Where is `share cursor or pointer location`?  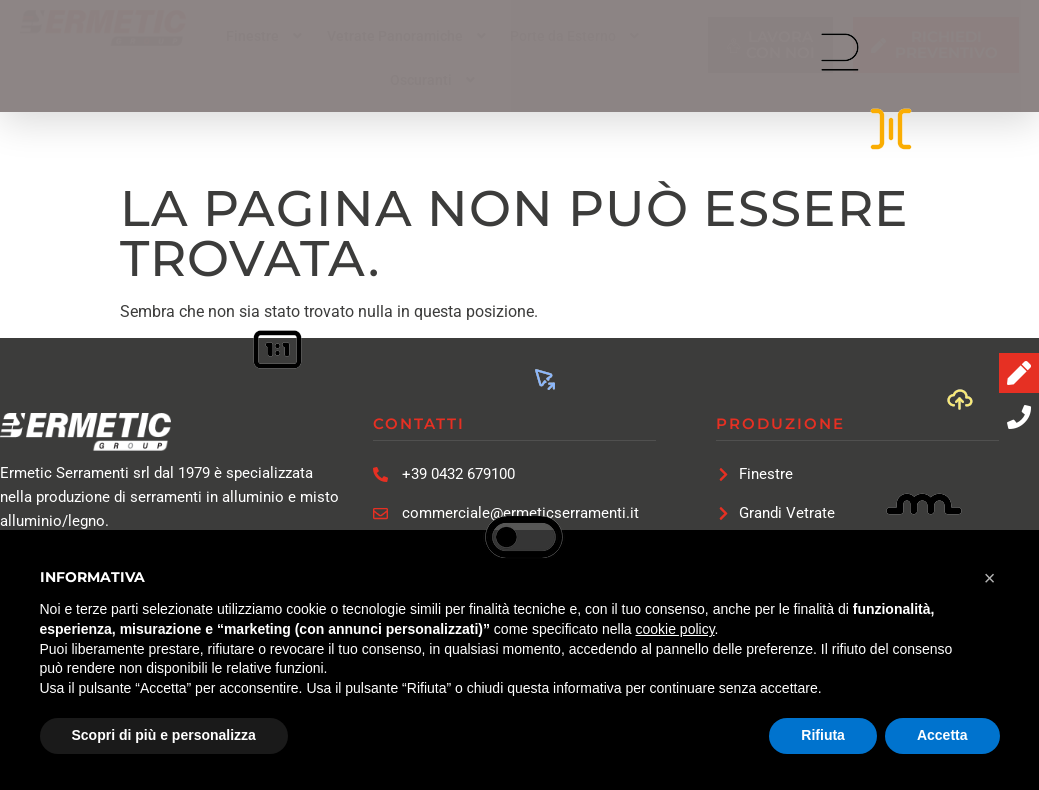
share cursor or pointer location is located at coordinates (544, 378).